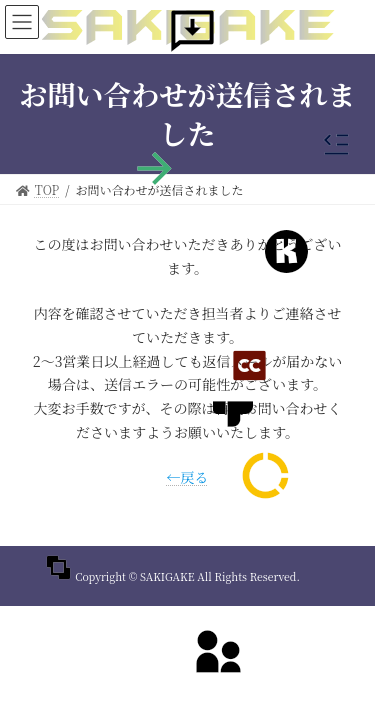 This screenshot has height=720, width=375. I want to click on view parent account or guardian profile, so click(218, 652).